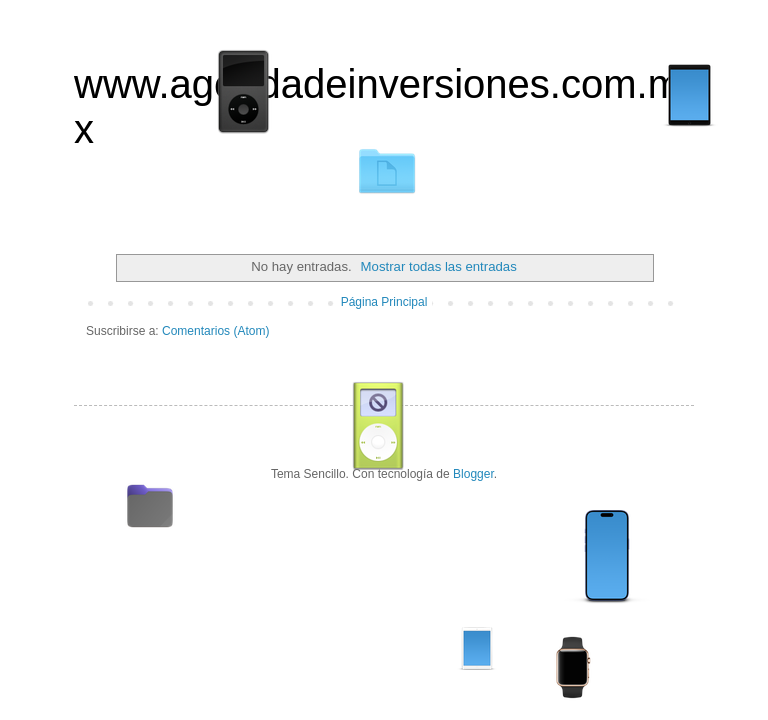 Image resolution: width=768 pixels, height=720 pixels. Describe the element at coordinates (377, 425) in the screenshot. I see `iPod mini device connected in green color` at that location.